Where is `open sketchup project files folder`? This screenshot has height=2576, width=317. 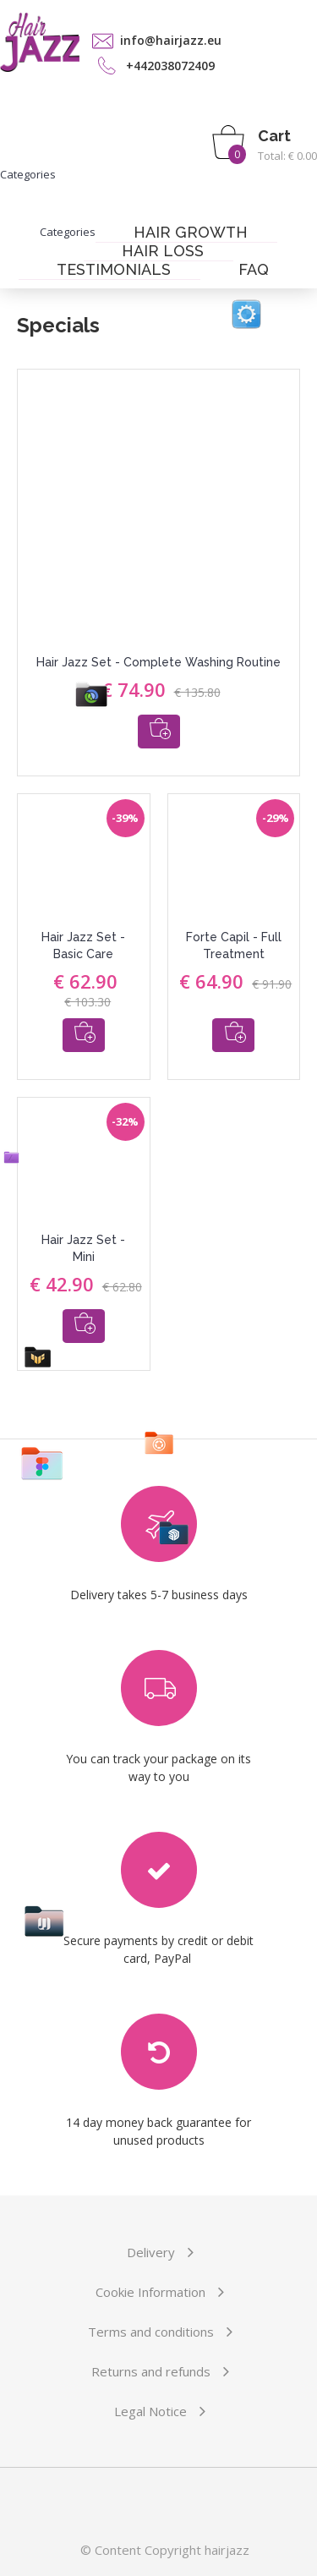 open sketchup project files folder is located at coordinates (173, 1533).